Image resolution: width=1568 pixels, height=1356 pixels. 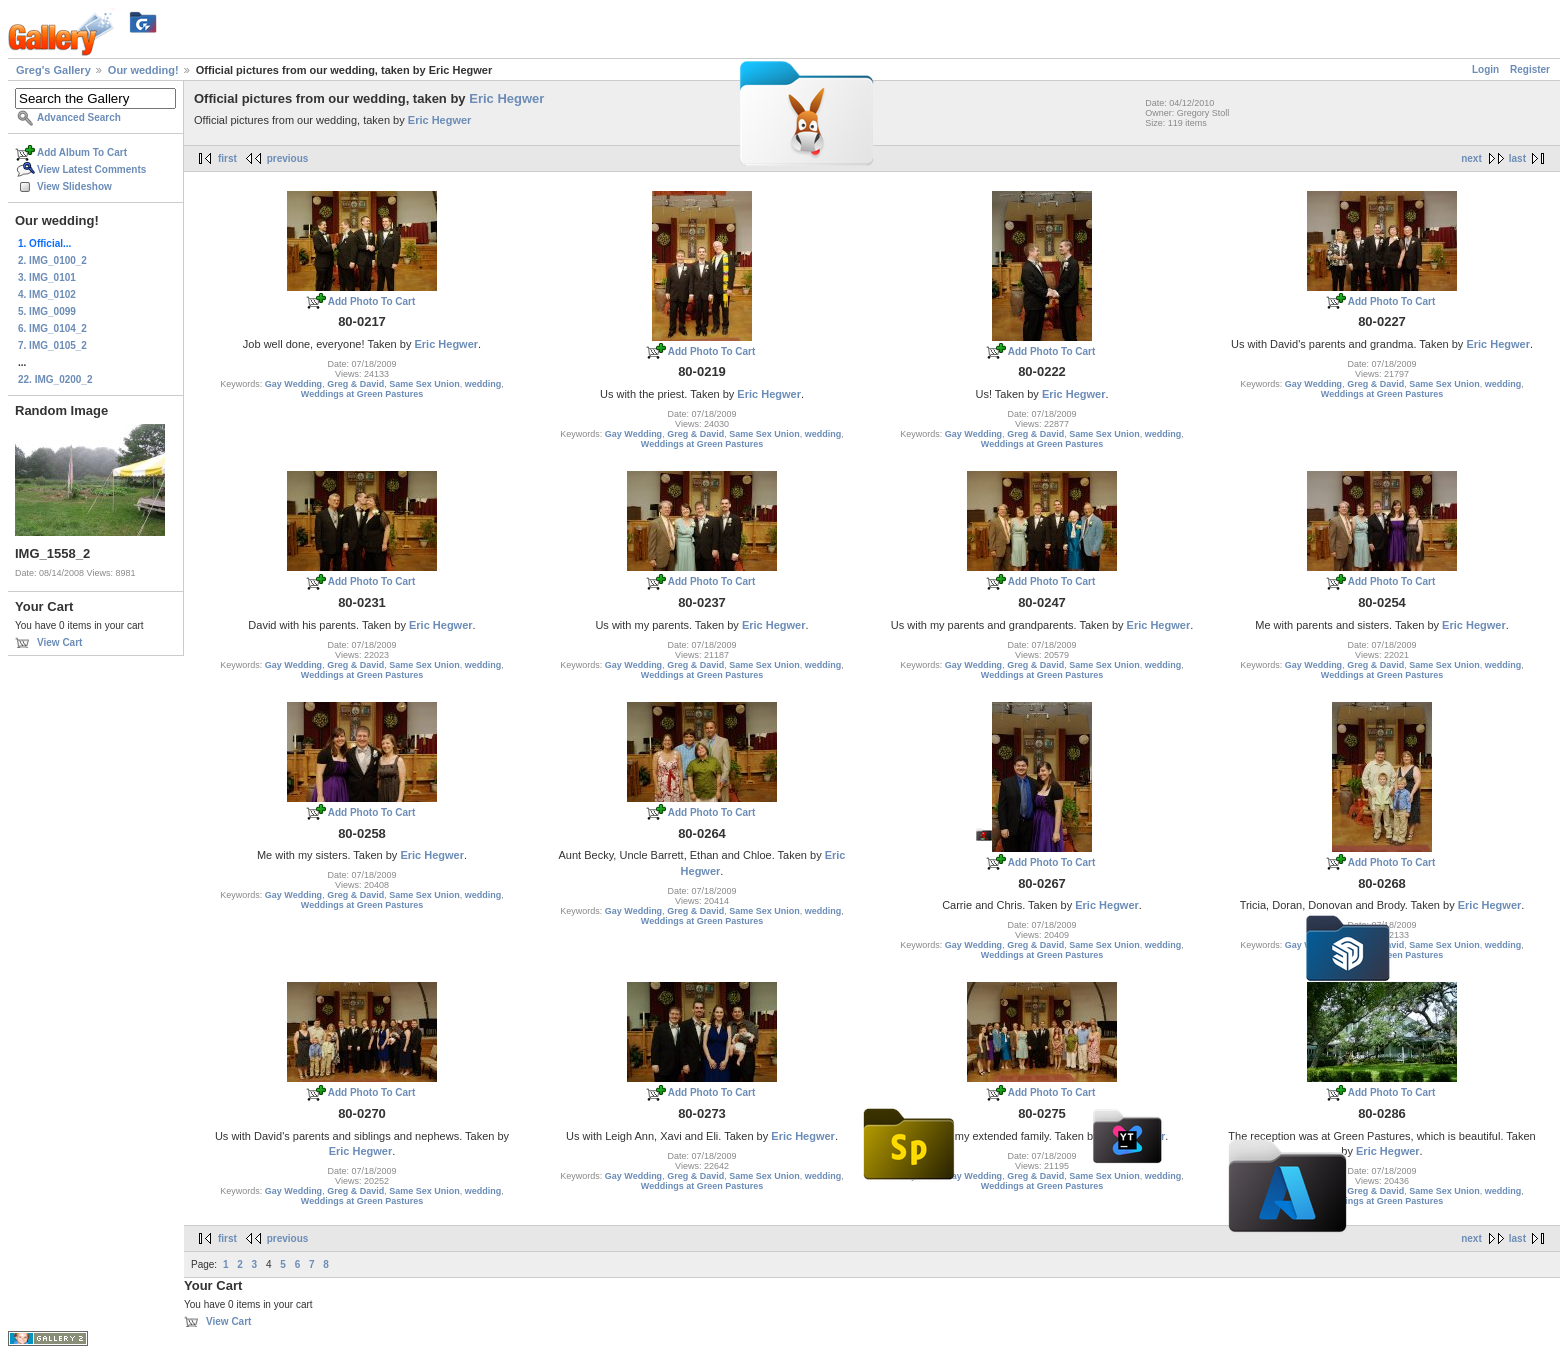 I want to click on open azure or microsoft cloud-related files, so click(x=1287, y=1189).